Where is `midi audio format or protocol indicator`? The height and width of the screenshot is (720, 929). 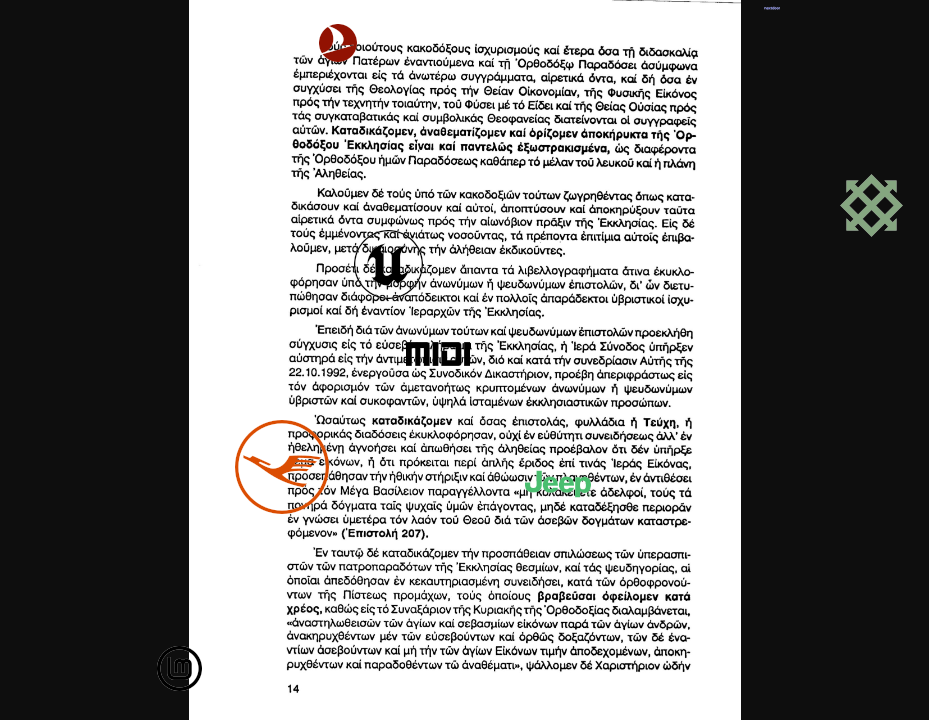
midi audio format or protocol indicator is located at coordinates (438, 354).